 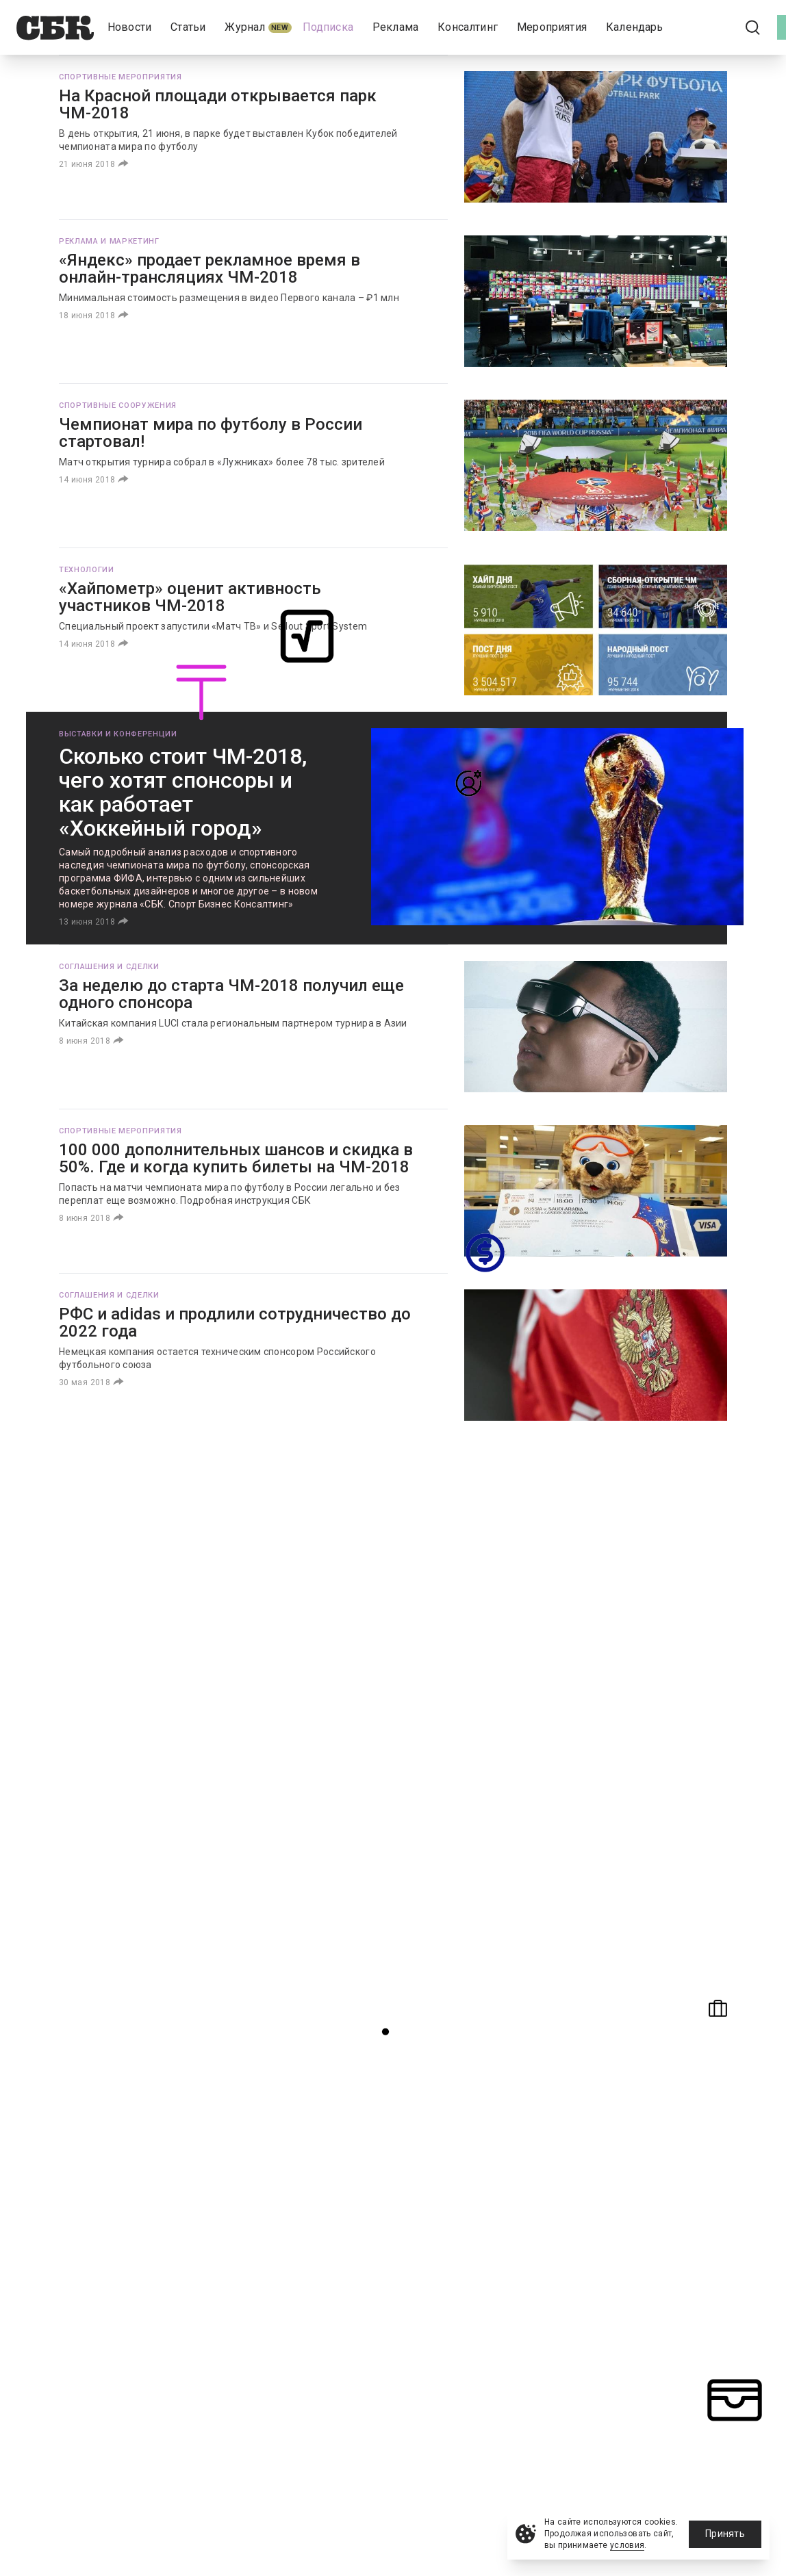 What do you see at coordinates (485, 1252) in the screenshot?
I see `view account balance or financial summary` at bounding box center [485, 1252].